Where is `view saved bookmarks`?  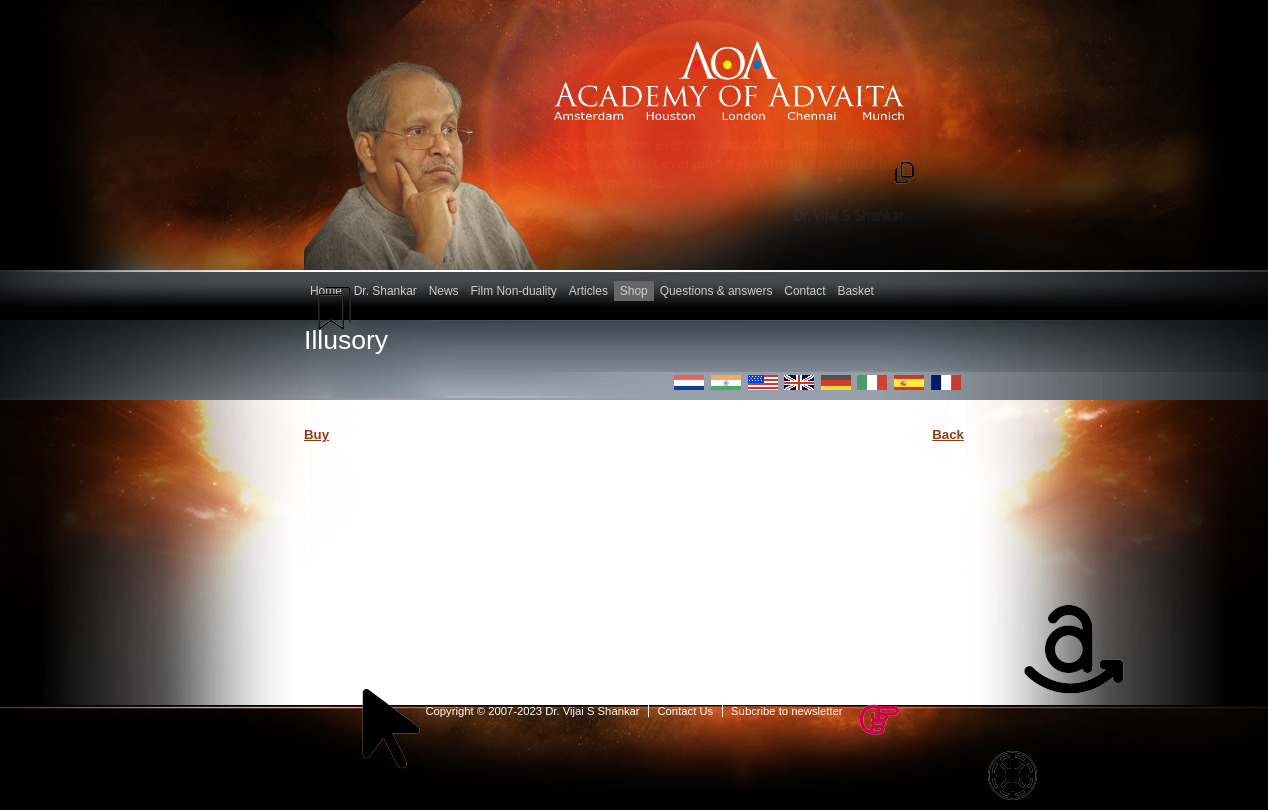
view saved bookmarks is located at coordinates (334, 308).